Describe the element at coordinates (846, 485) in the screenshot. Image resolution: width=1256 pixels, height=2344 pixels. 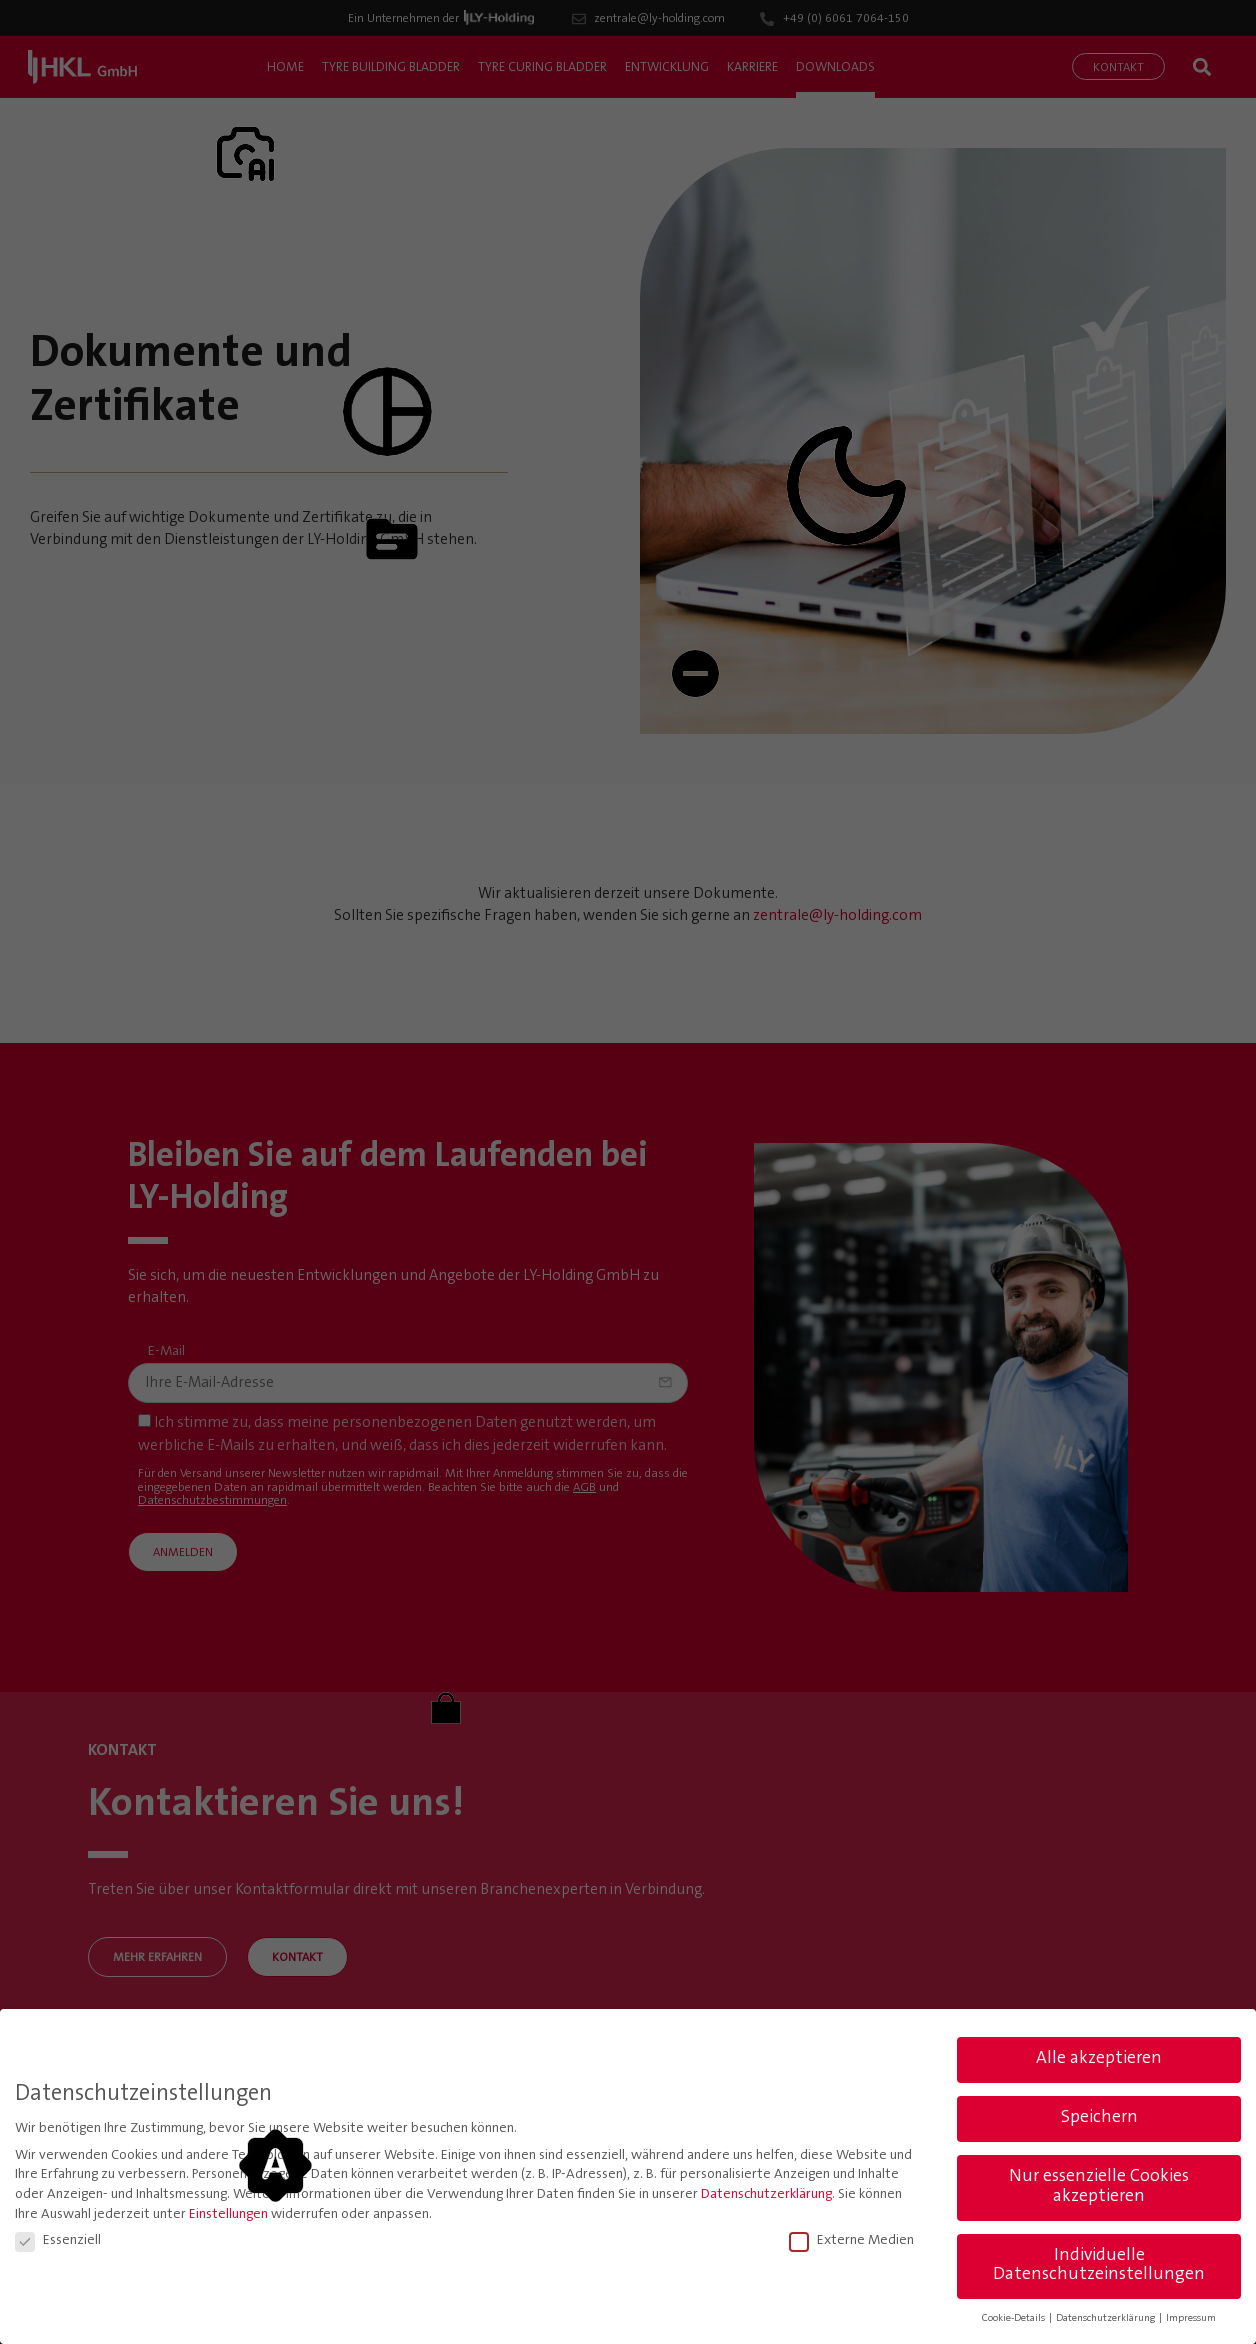
I see `toggle dark mode or night theme` at that location.